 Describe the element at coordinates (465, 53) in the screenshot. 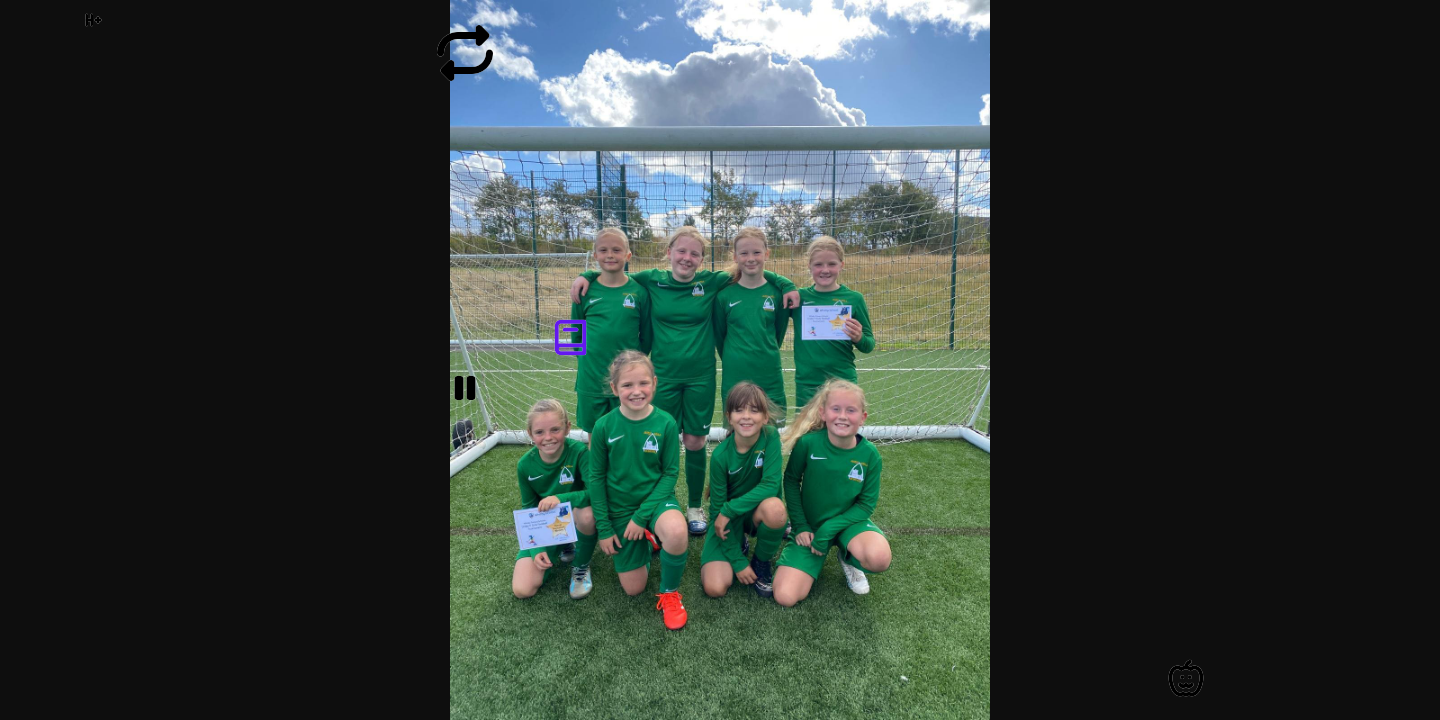

I see `enable repeat mode for media playback` at that location.